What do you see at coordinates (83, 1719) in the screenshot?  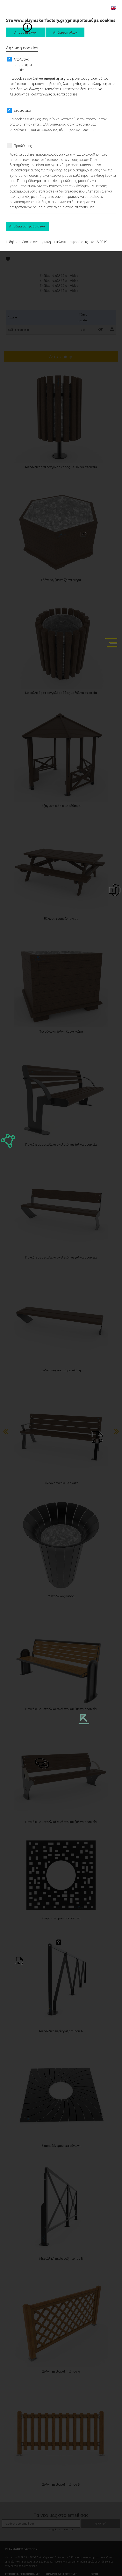 I see `navigate to the top-left or beginning of content` at bounding box center [83, 1719].